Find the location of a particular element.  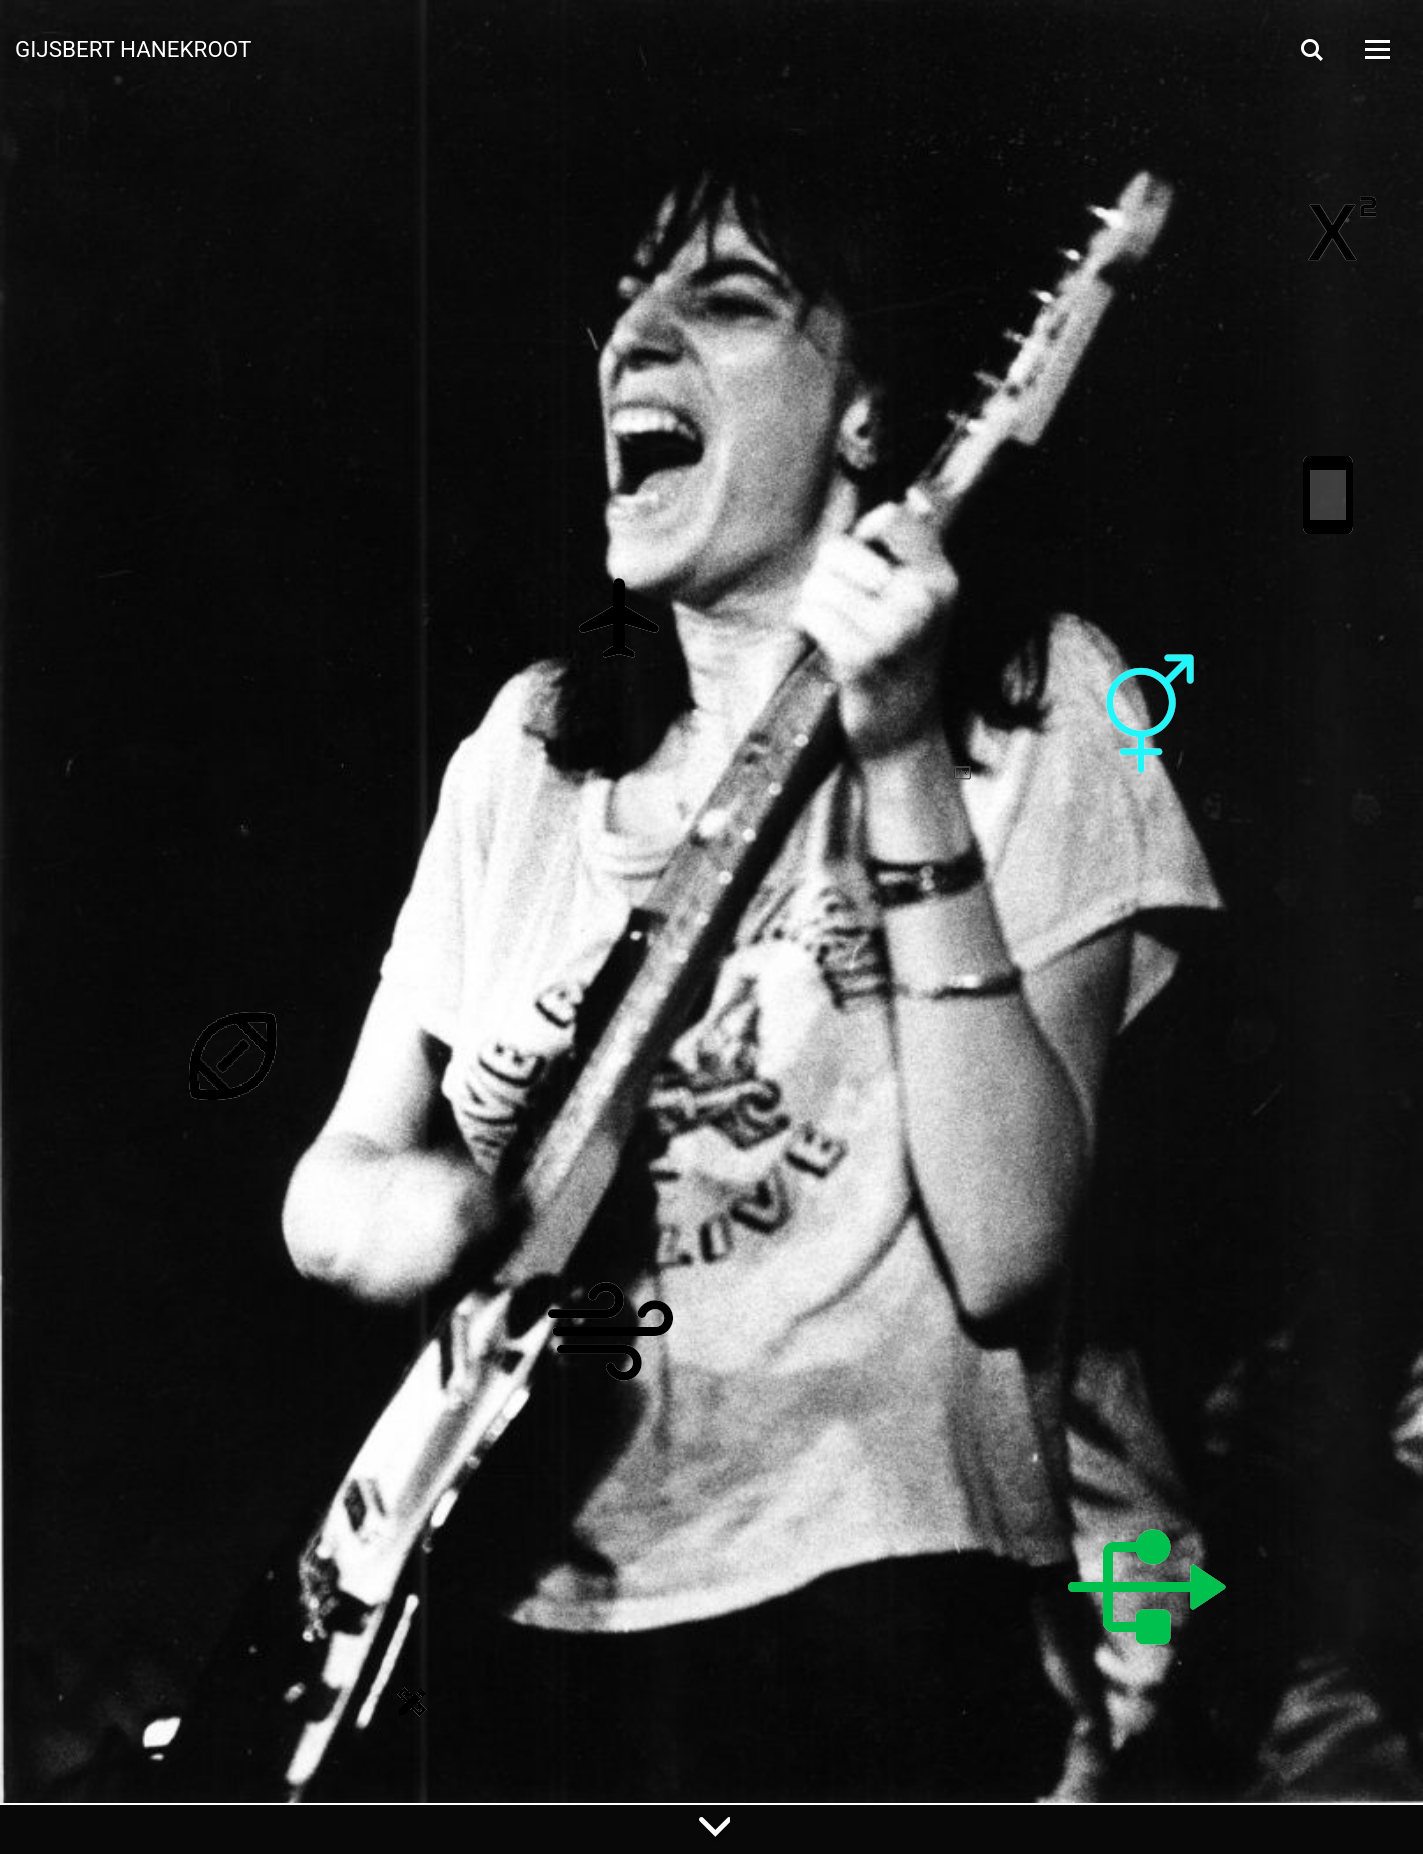

access airport or flight information is located at coordinates (619, 618).